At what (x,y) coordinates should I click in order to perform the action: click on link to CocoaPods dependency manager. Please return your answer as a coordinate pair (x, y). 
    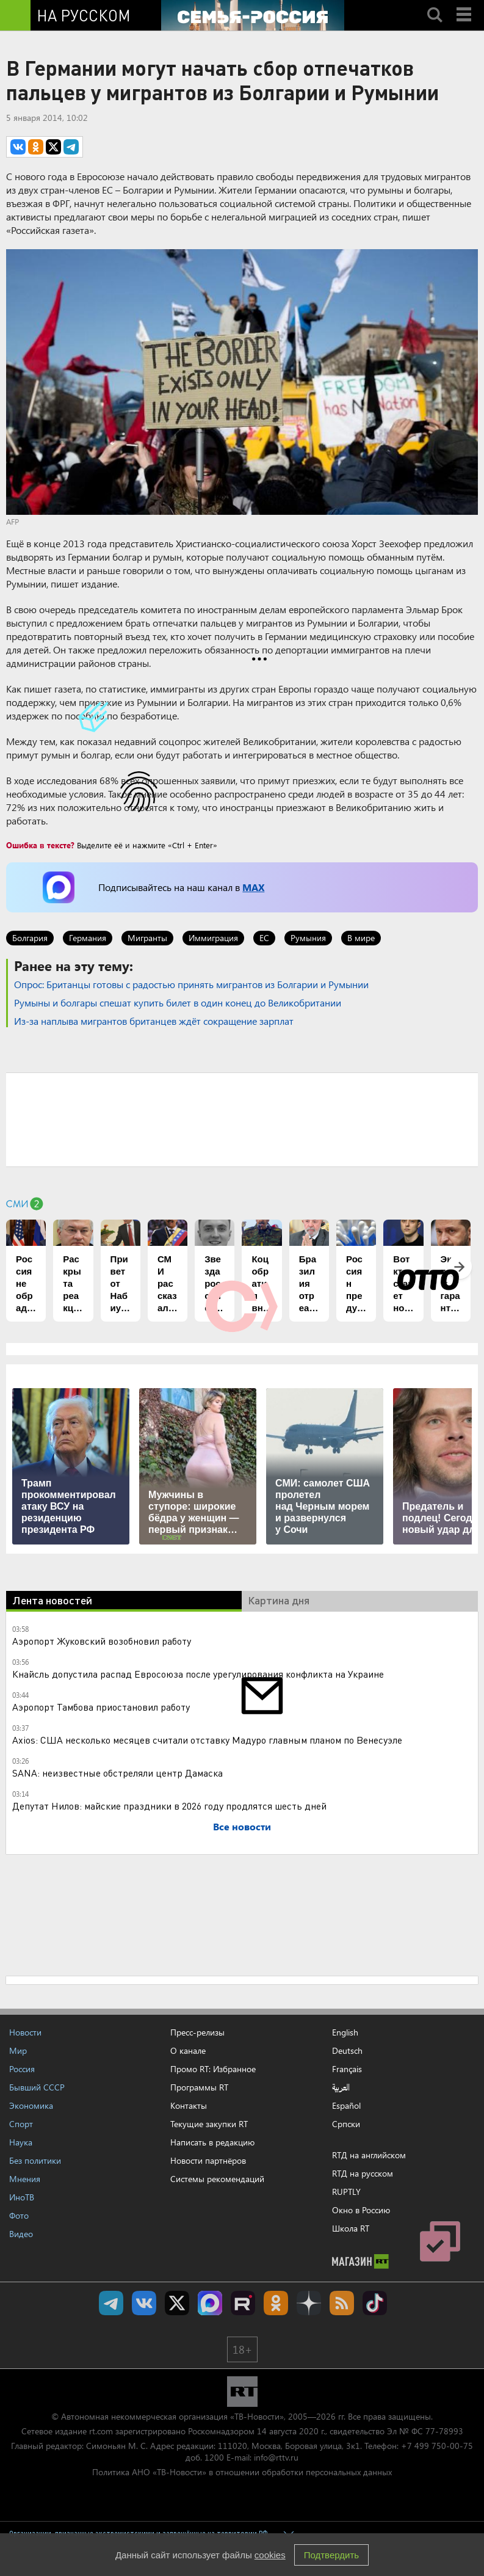
    Looking at the image, I should click on (242, 1306).